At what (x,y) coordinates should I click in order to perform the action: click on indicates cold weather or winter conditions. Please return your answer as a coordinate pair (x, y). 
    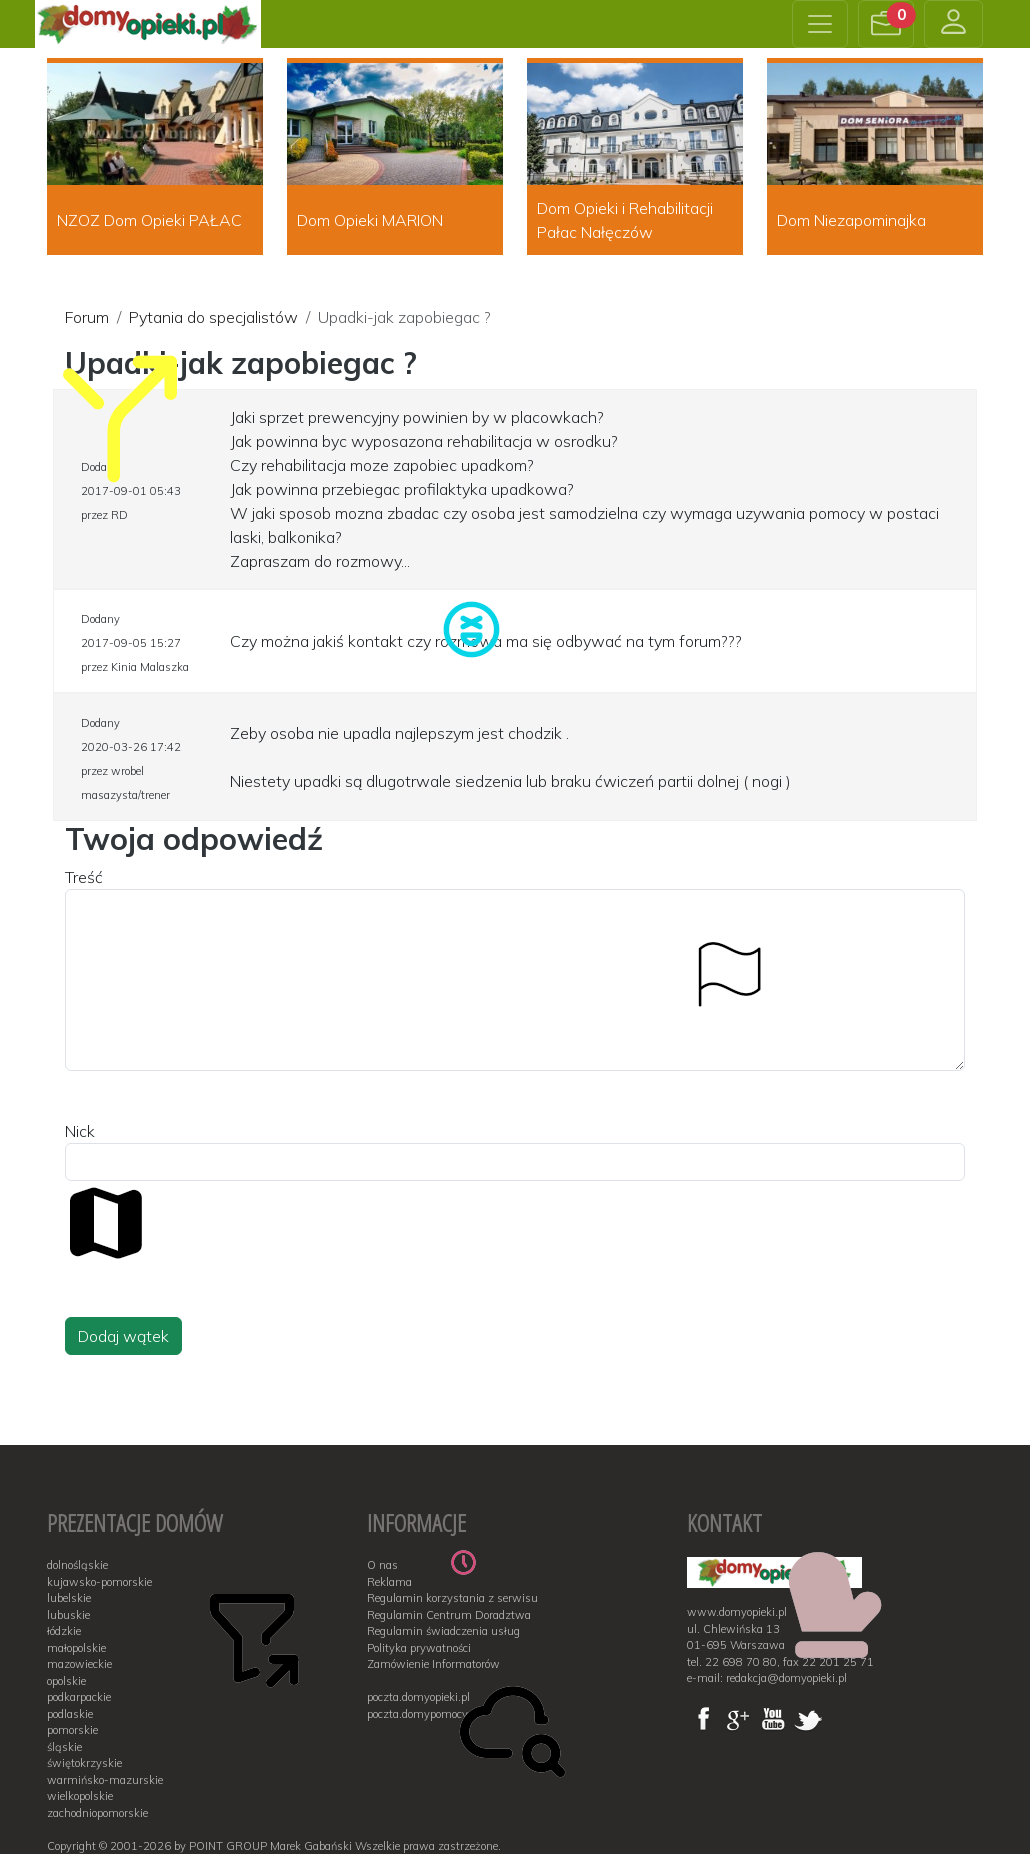
    Looking at the image, I should click on (835, 1605).